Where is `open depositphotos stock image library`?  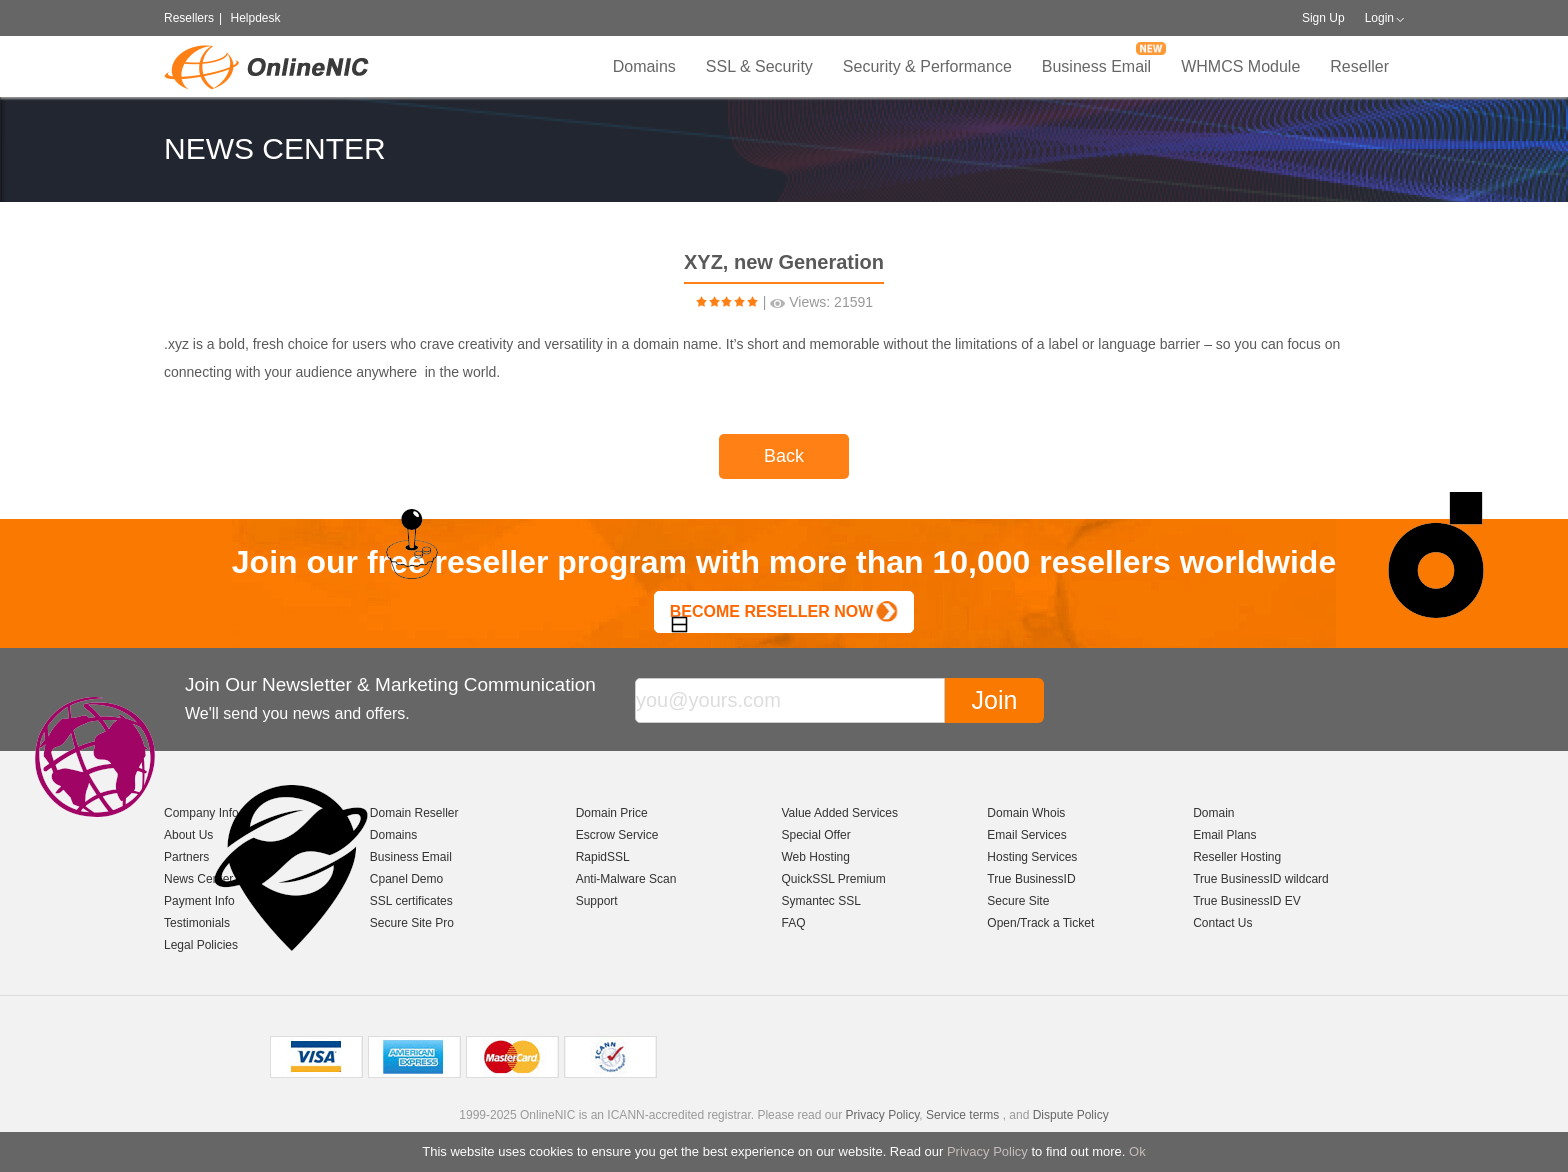 open depositphotos stock image library is located at coordinates (1436, 555).